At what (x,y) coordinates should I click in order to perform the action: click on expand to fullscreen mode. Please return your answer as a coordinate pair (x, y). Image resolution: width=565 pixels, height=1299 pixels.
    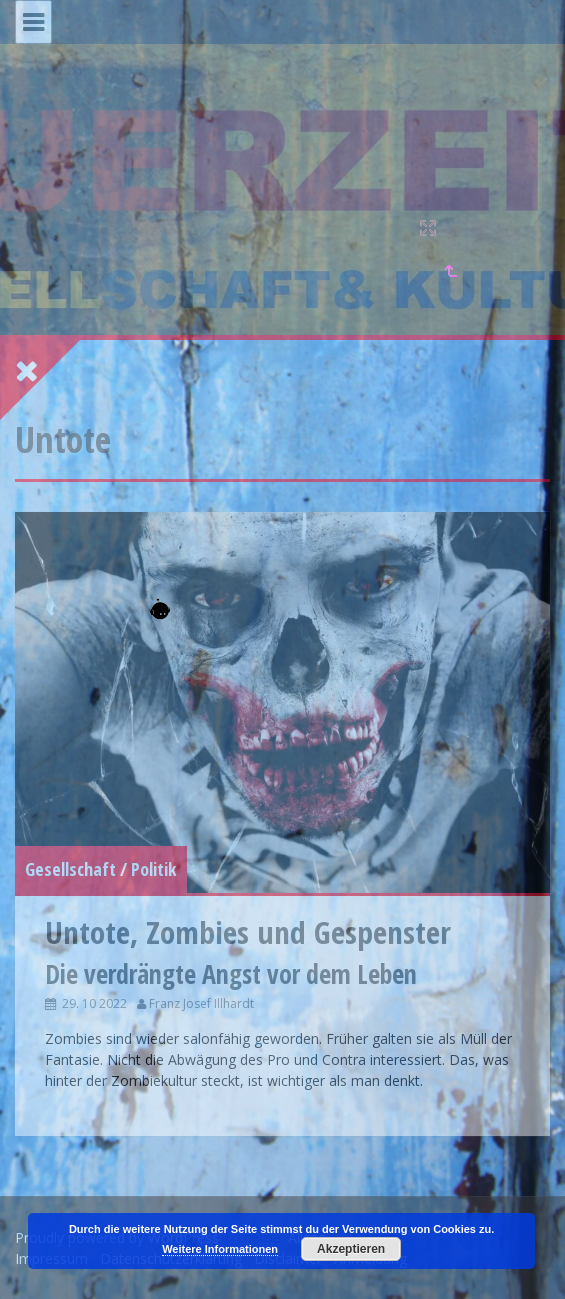
    Looking at the image, I should click on (428, 228).